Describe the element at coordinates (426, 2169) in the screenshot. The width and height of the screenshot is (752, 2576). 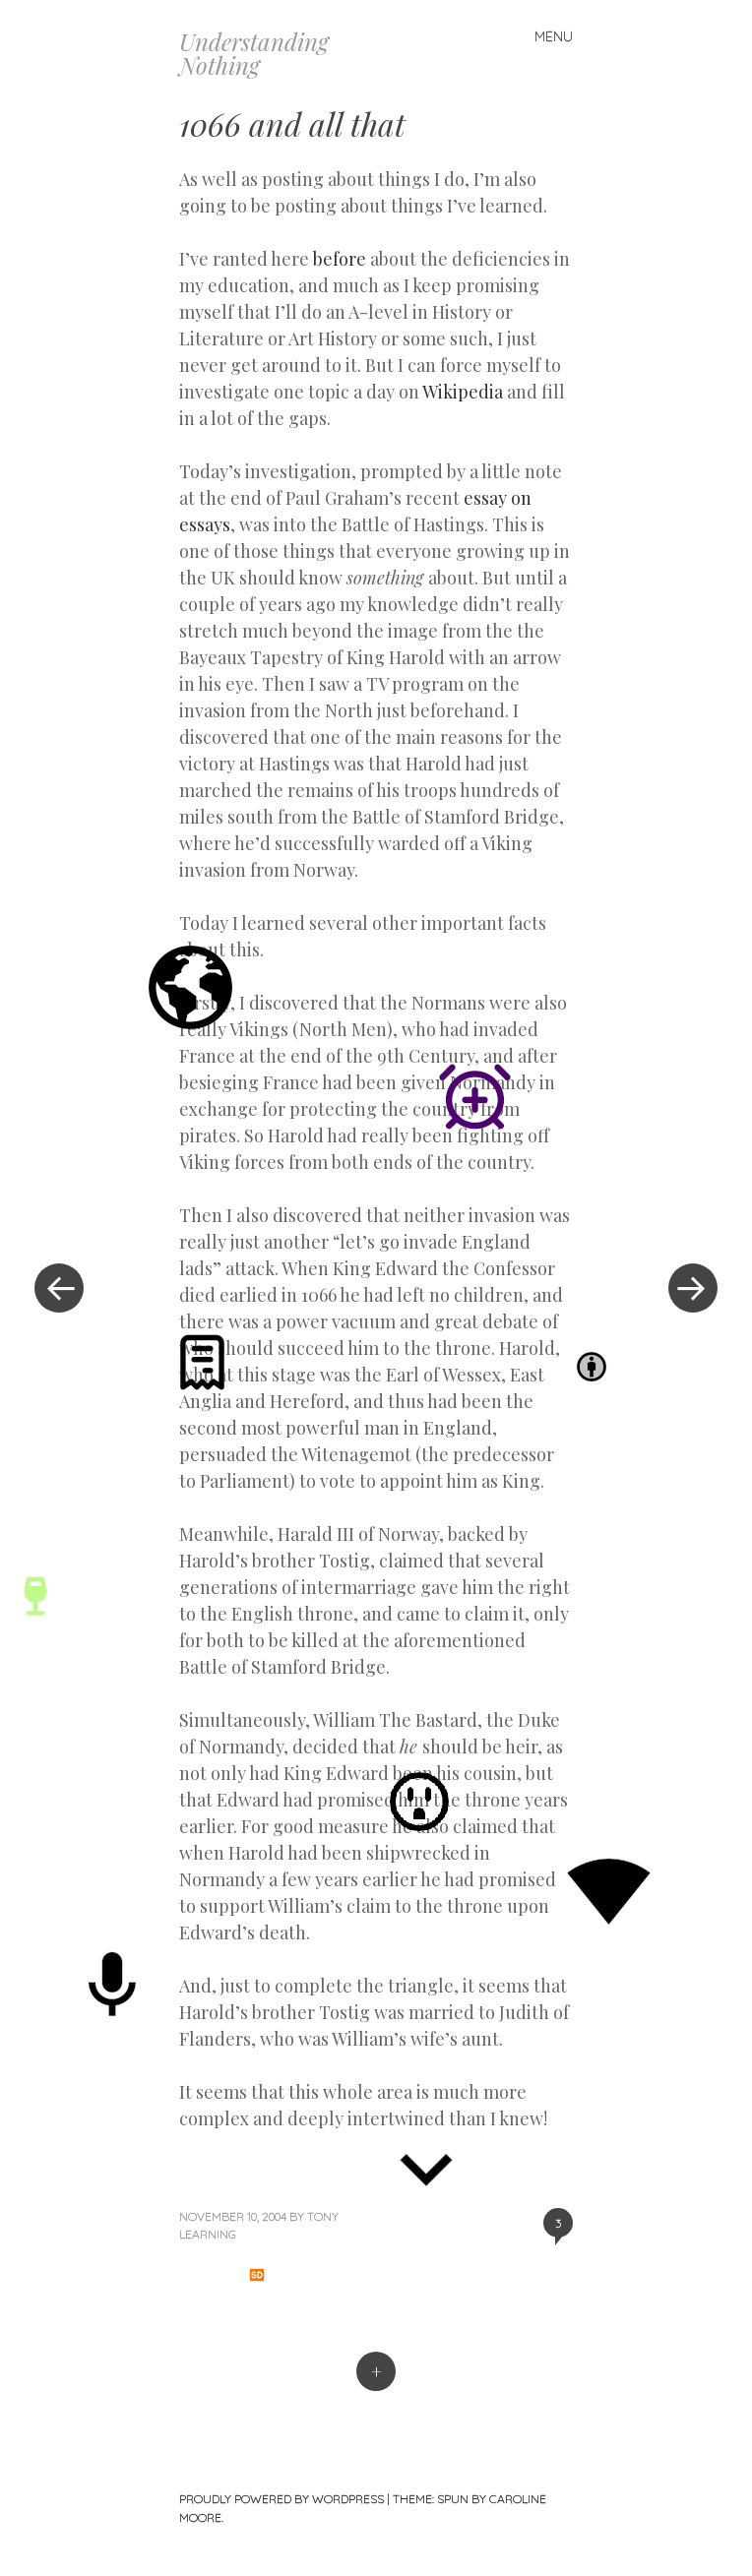
I see `expand to show more content` at that location.